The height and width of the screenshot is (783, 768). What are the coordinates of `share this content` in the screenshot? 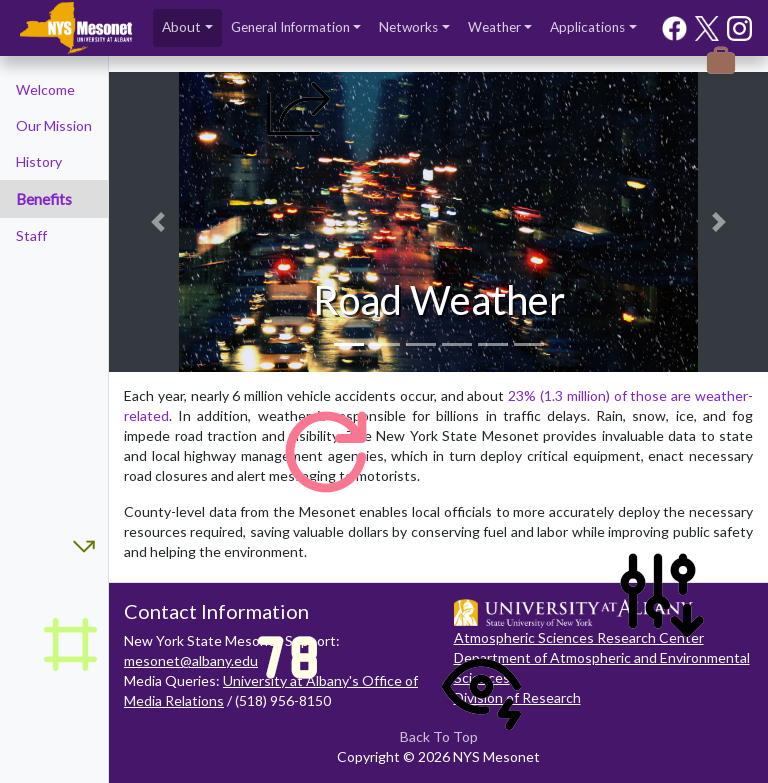 It's located at (298, 106).